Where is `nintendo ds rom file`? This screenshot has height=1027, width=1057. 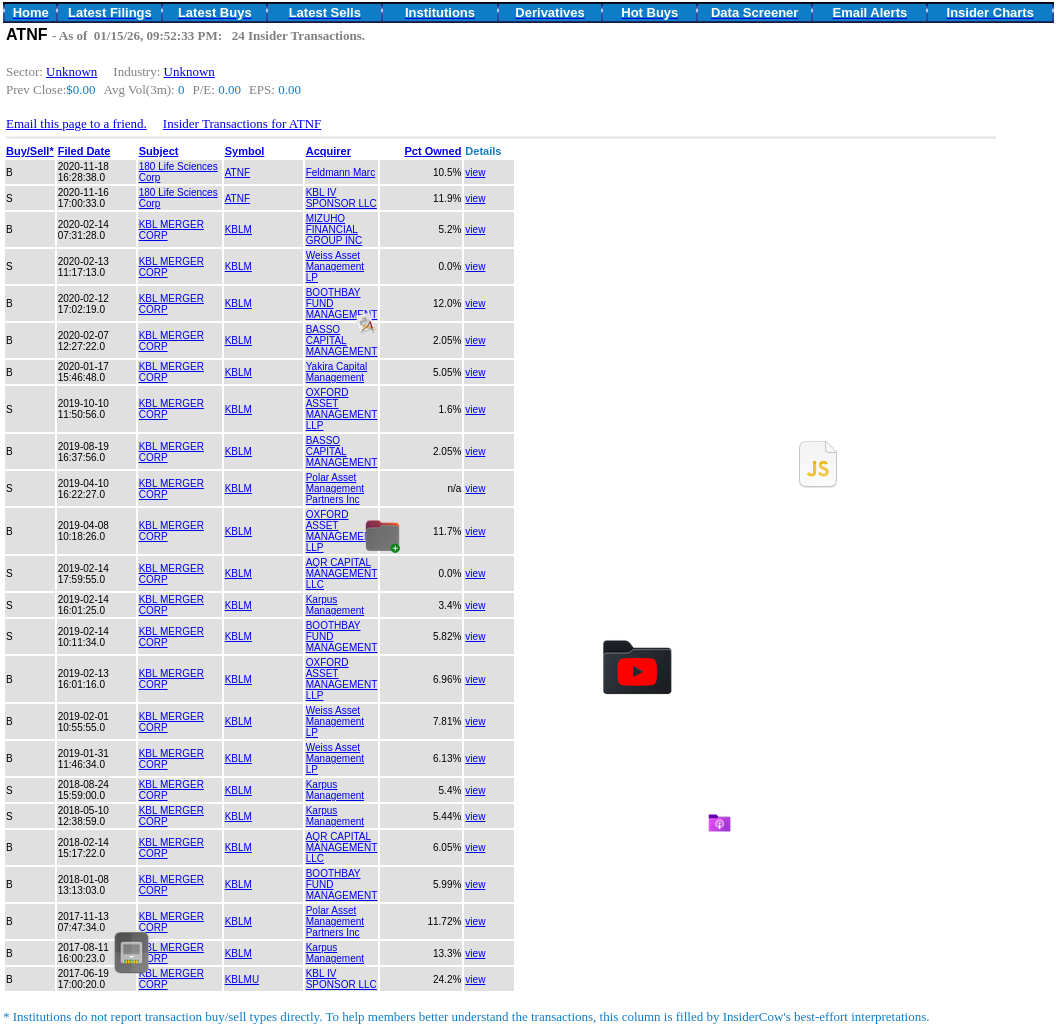 nintendo ds rom file is located at coordinates (131, 952).